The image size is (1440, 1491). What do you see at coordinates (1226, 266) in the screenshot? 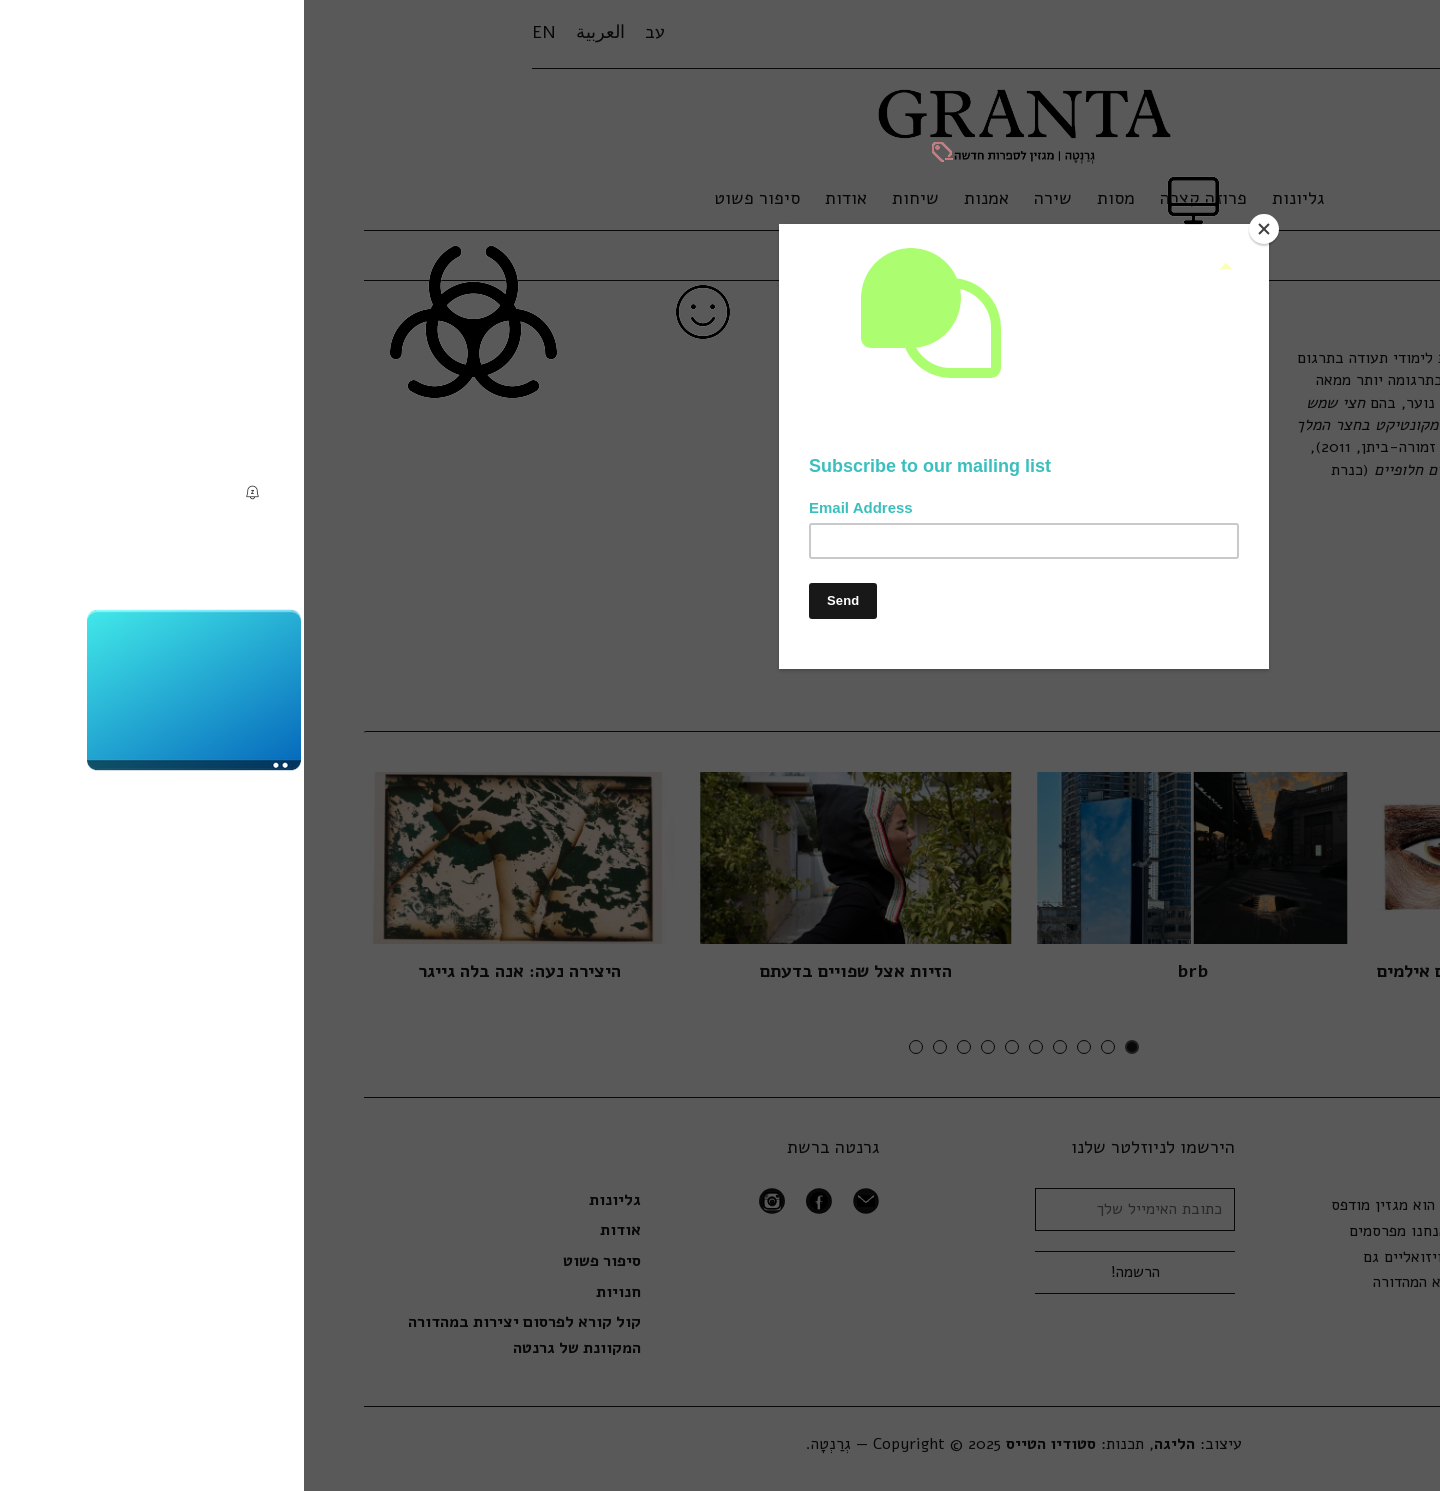
I see `expand a collapsed section` at bounding box center [1226, 266].